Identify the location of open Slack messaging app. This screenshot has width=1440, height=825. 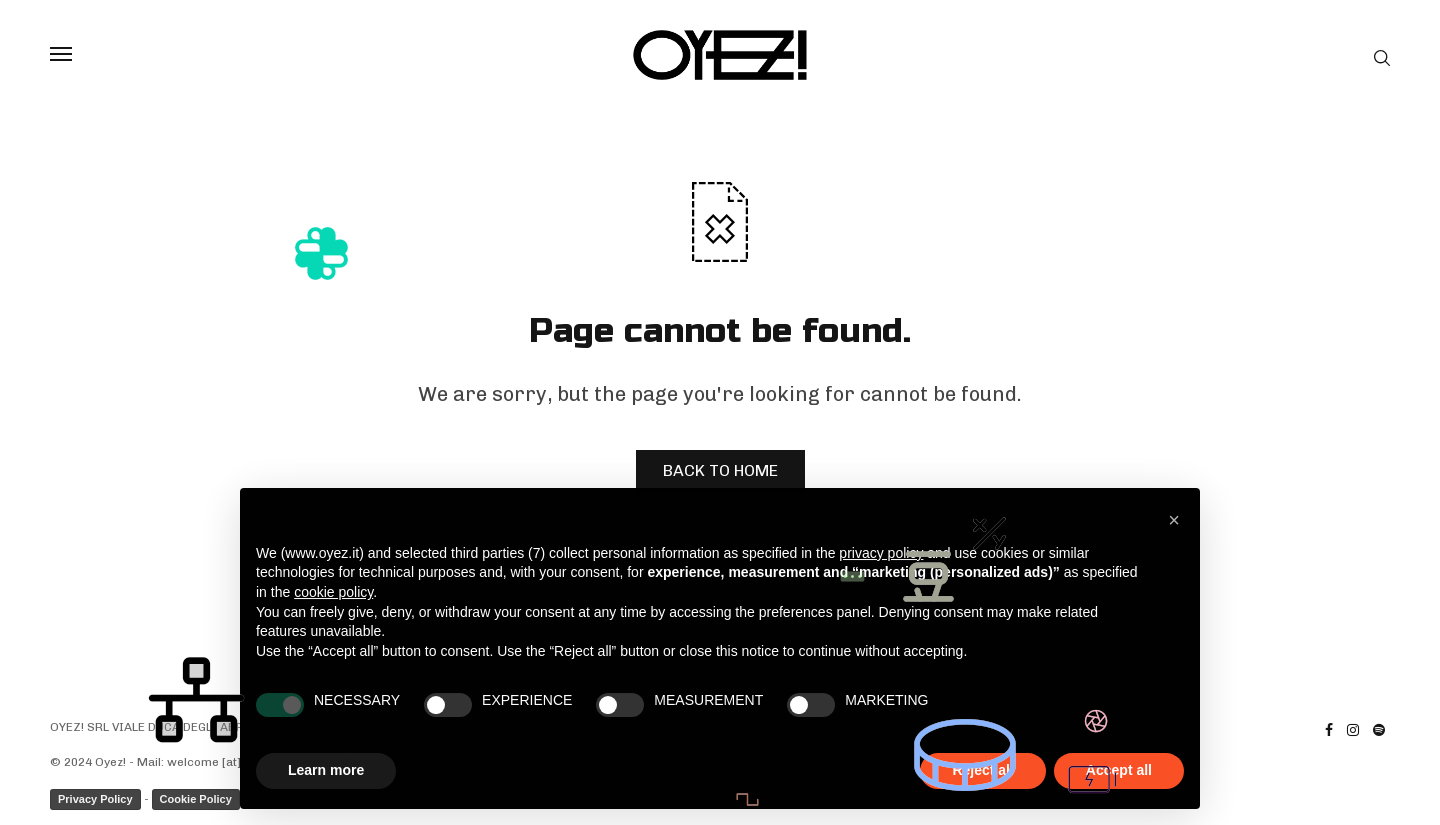
(321, 253).